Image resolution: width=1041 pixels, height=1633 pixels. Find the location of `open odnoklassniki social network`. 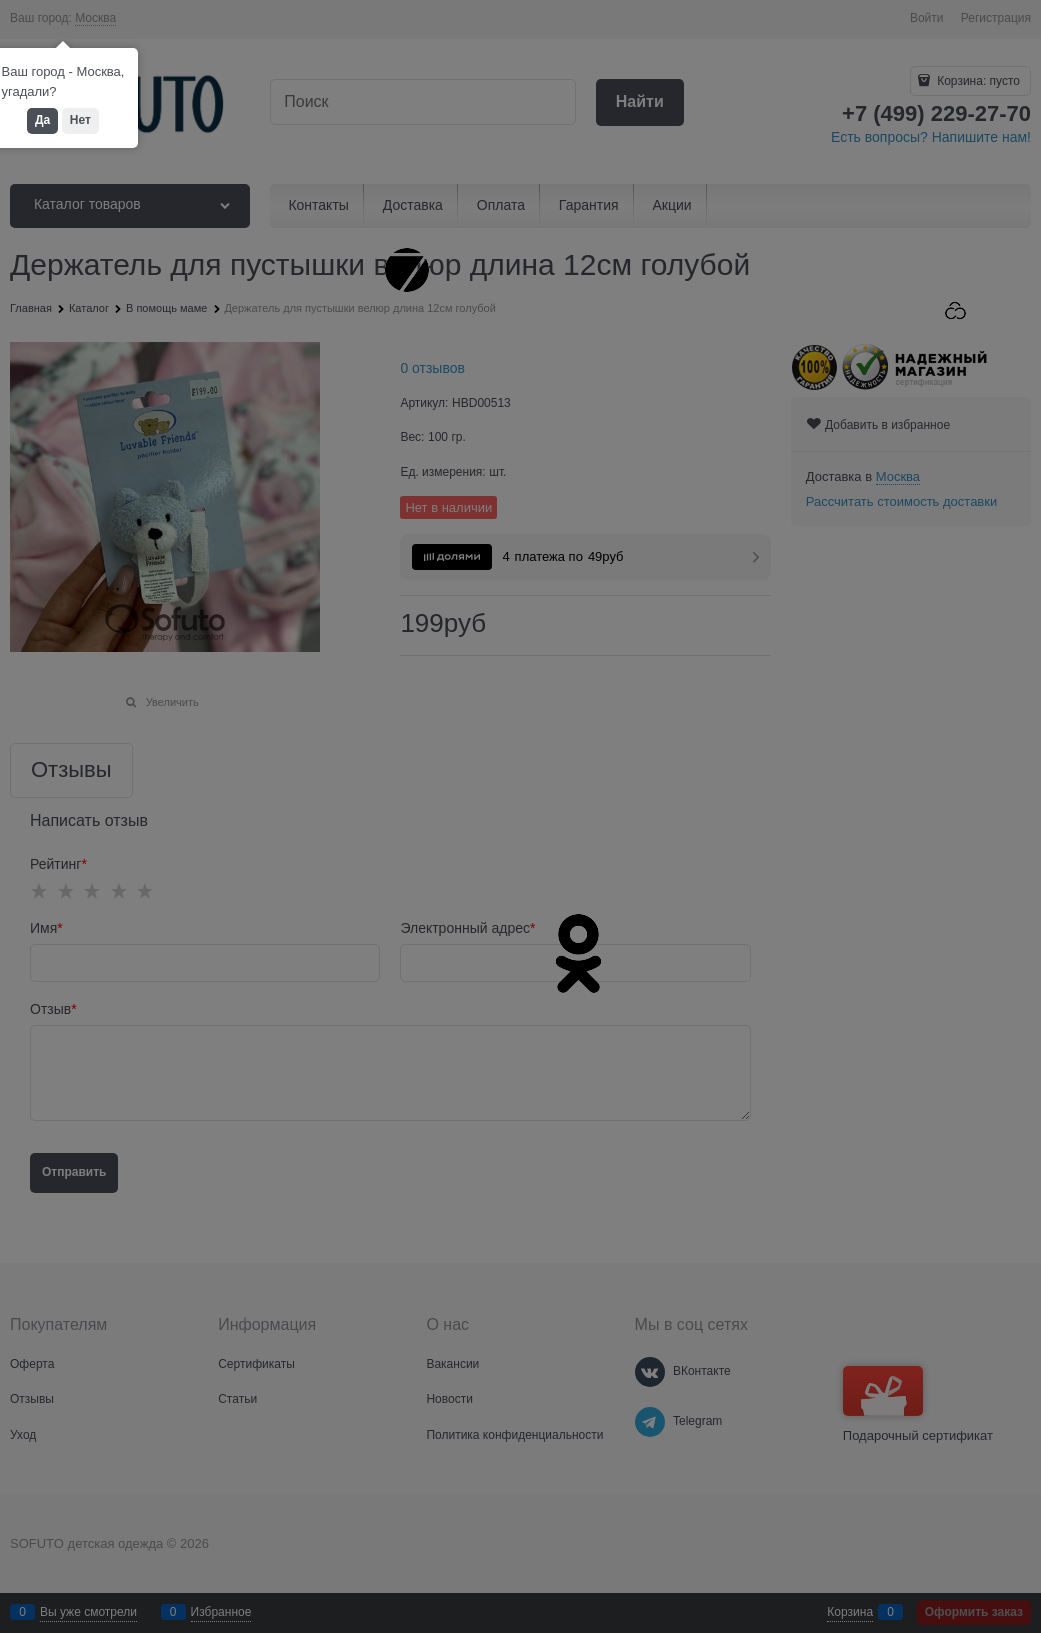

open odnoklassniki social network is located at coordinates (578, 953).